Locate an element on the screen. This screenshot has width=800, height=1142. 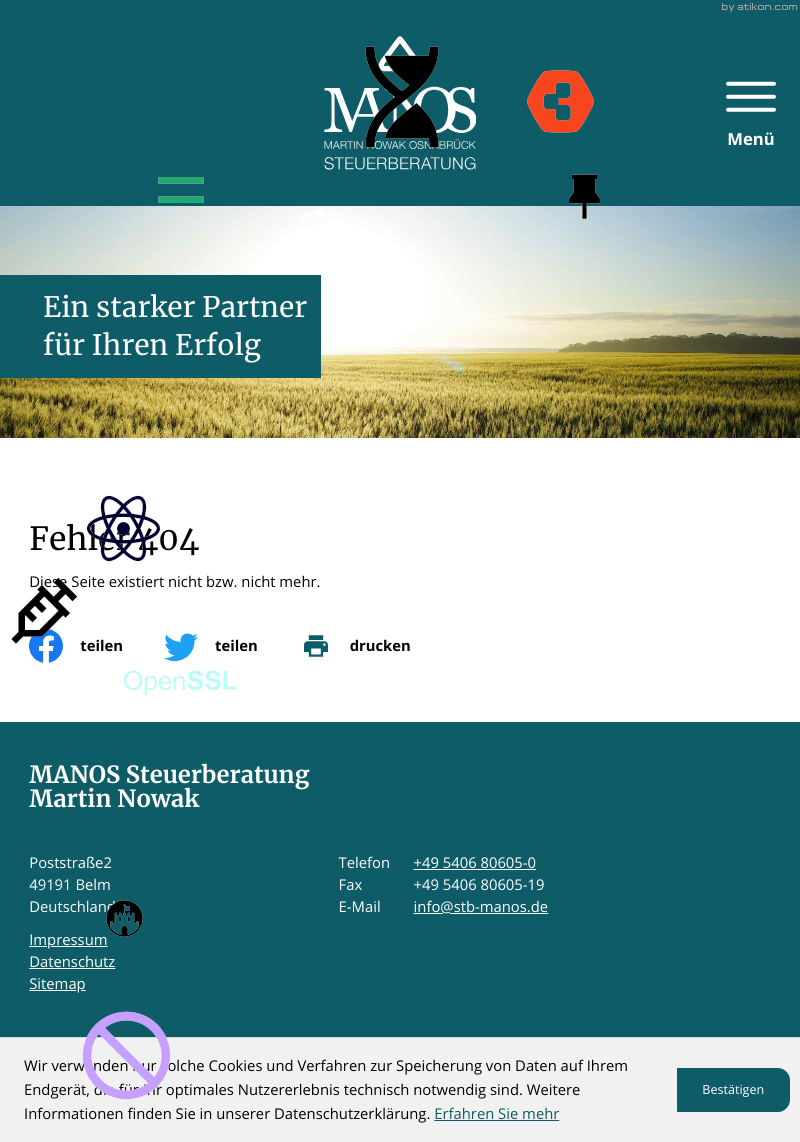
indicates a blocked or restricted action is located at coordinates (126, 1055).